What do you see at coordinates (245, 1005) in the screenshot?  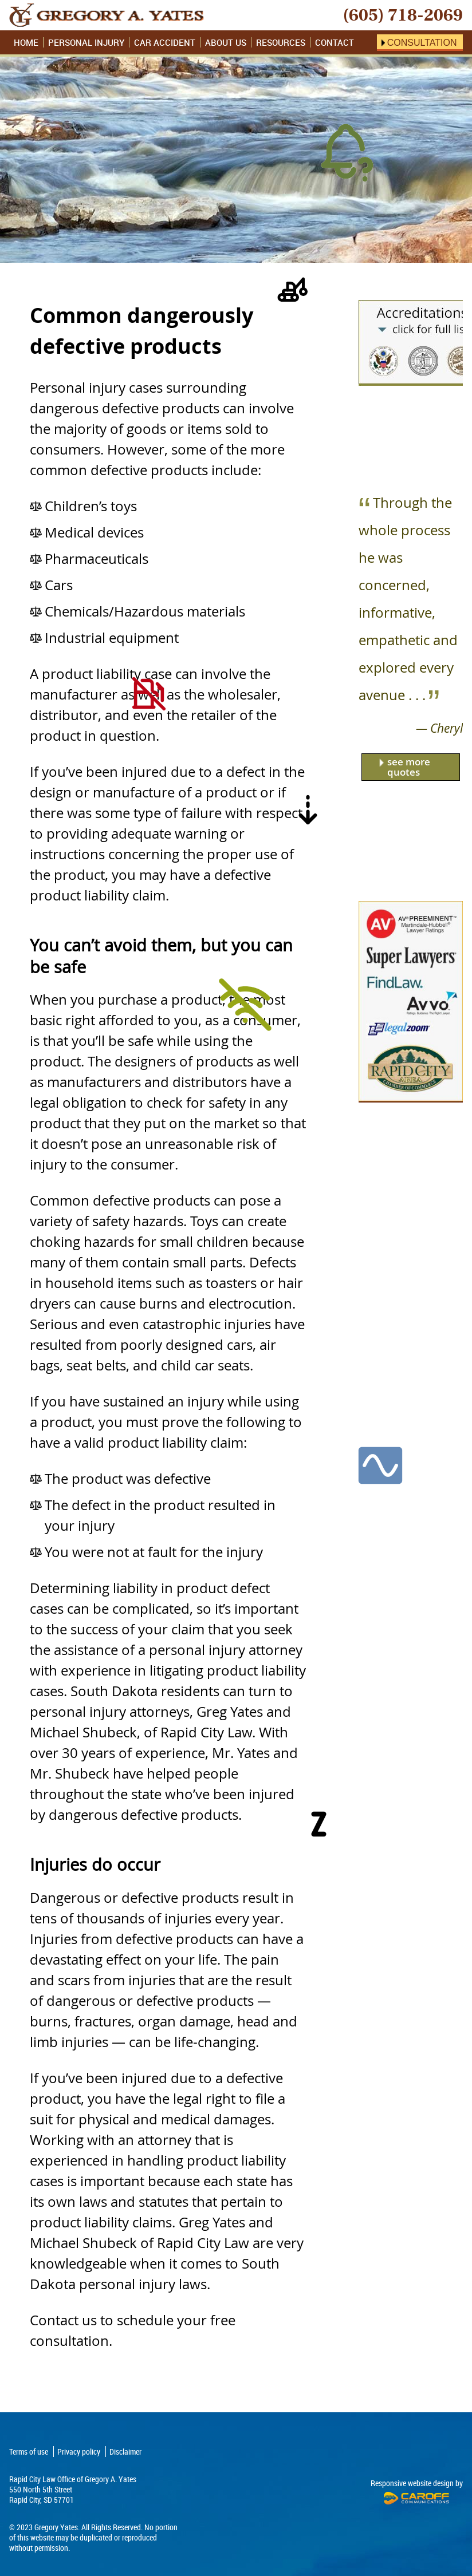 I see `indicates wifi is disabled or unavailable` at bounding box center [245, 1005].